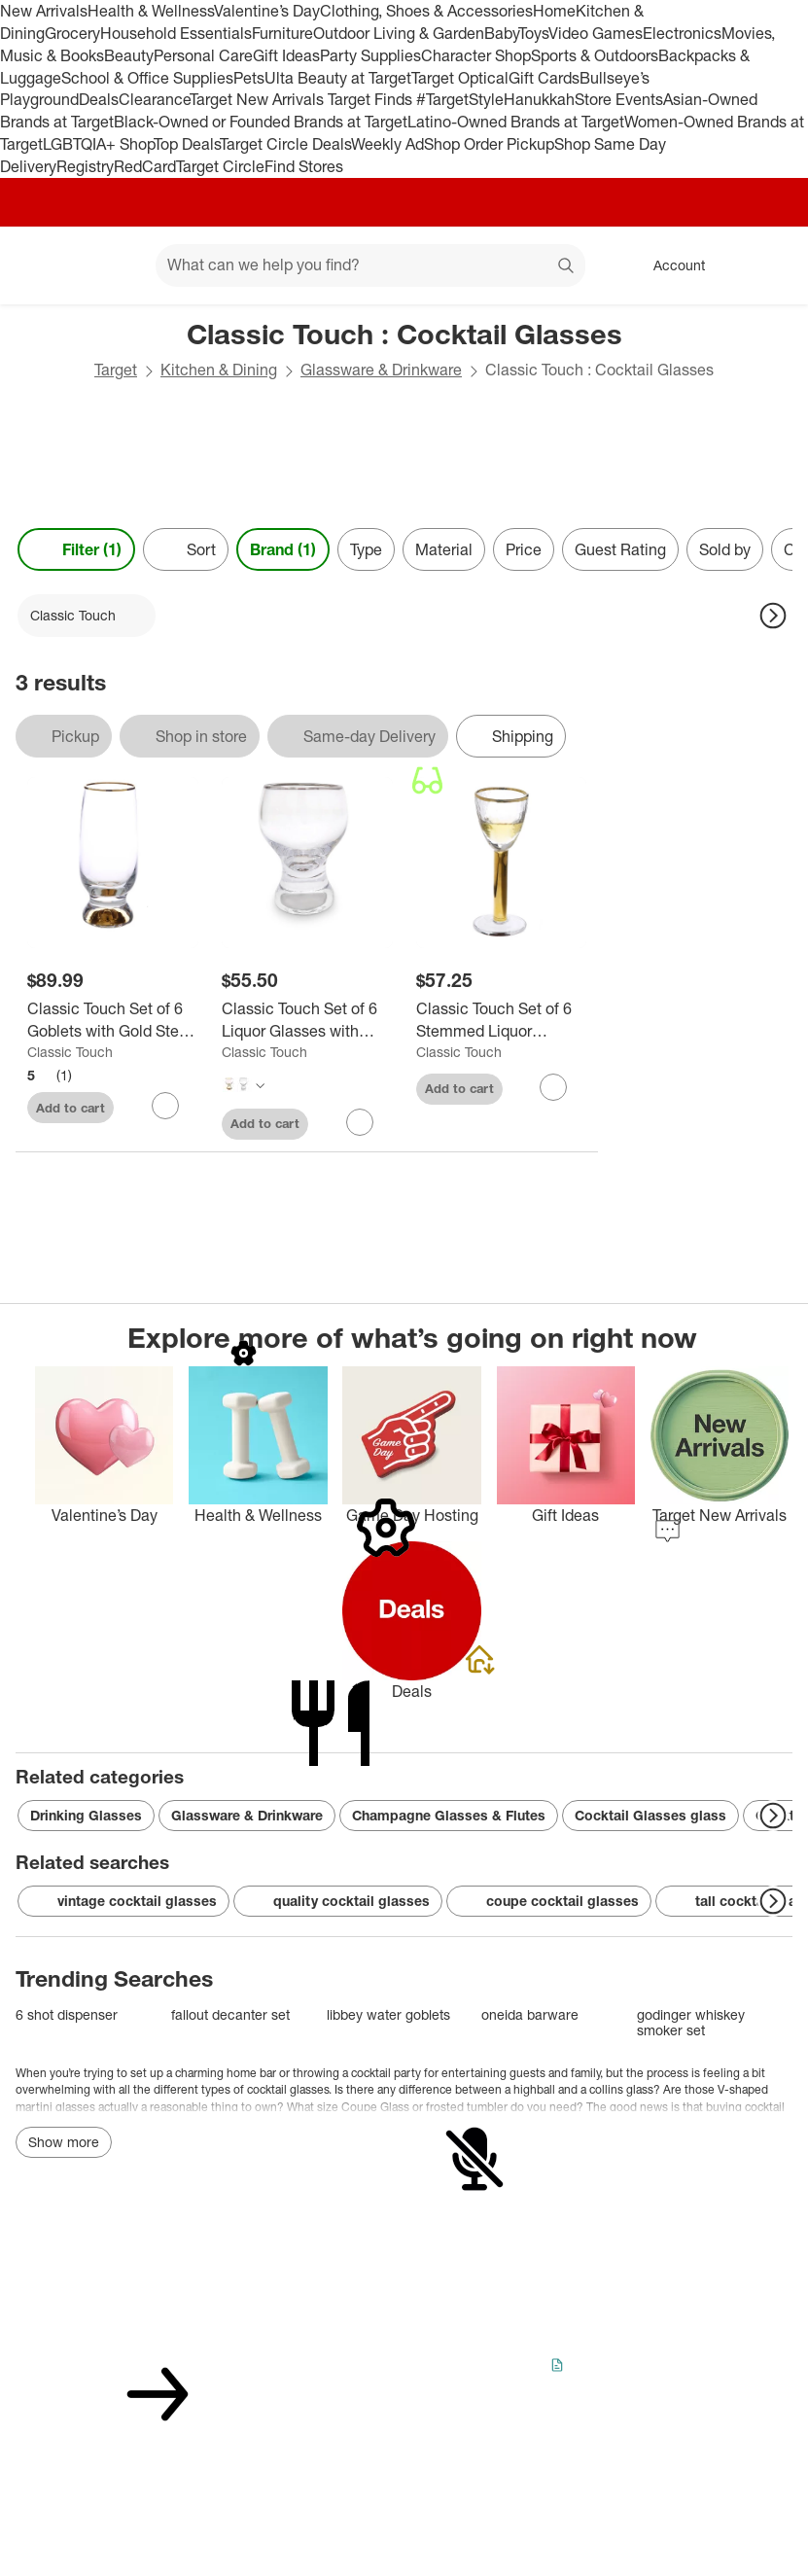  What do you see at coordinates (331, 1723) in the screenshot?
I see `find nearby restaurants` at bounding box center [331, 1723].